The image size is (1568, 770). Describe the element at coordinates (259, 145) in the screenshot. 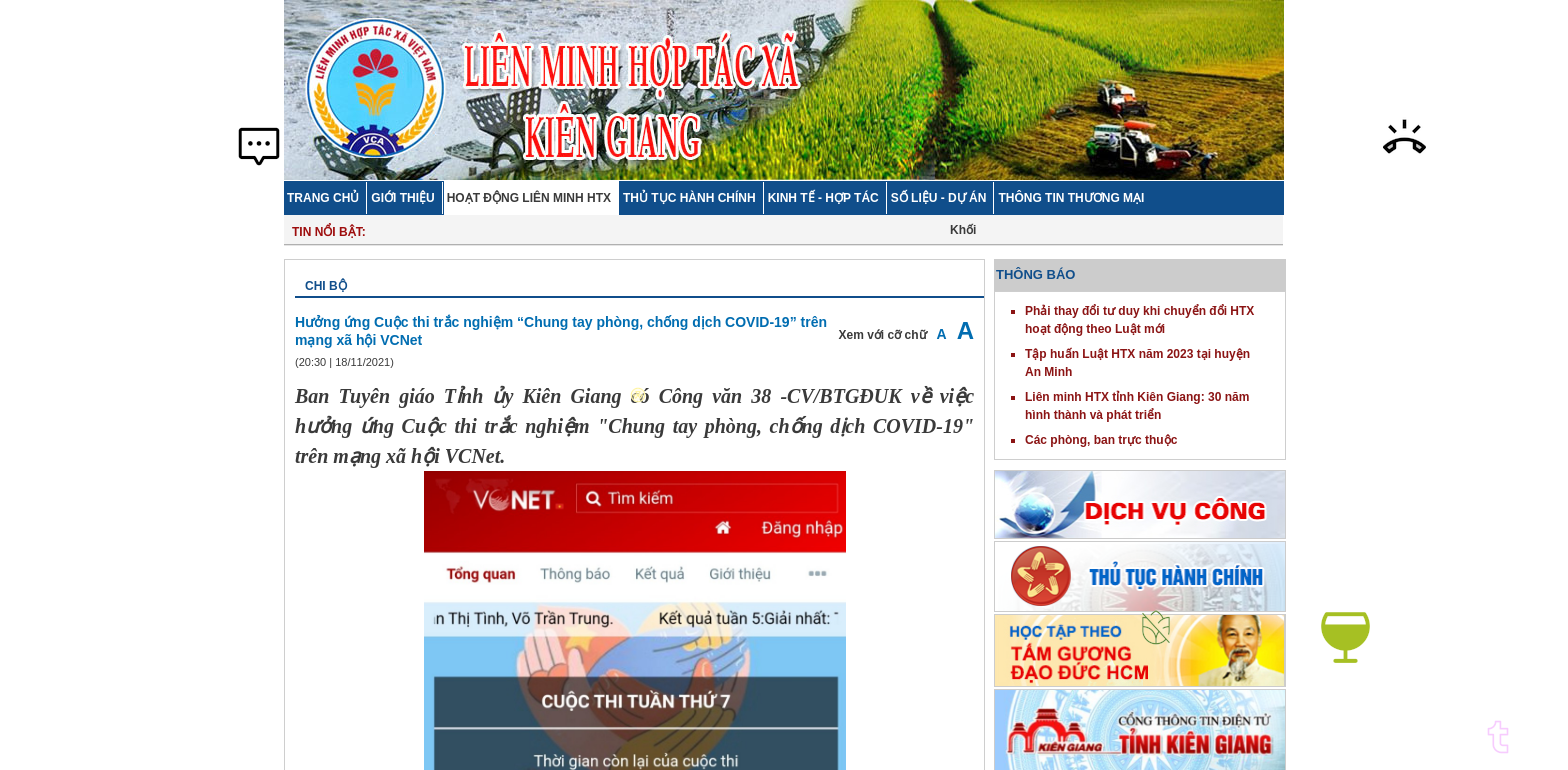

I see `open chat or messaging` at that location.